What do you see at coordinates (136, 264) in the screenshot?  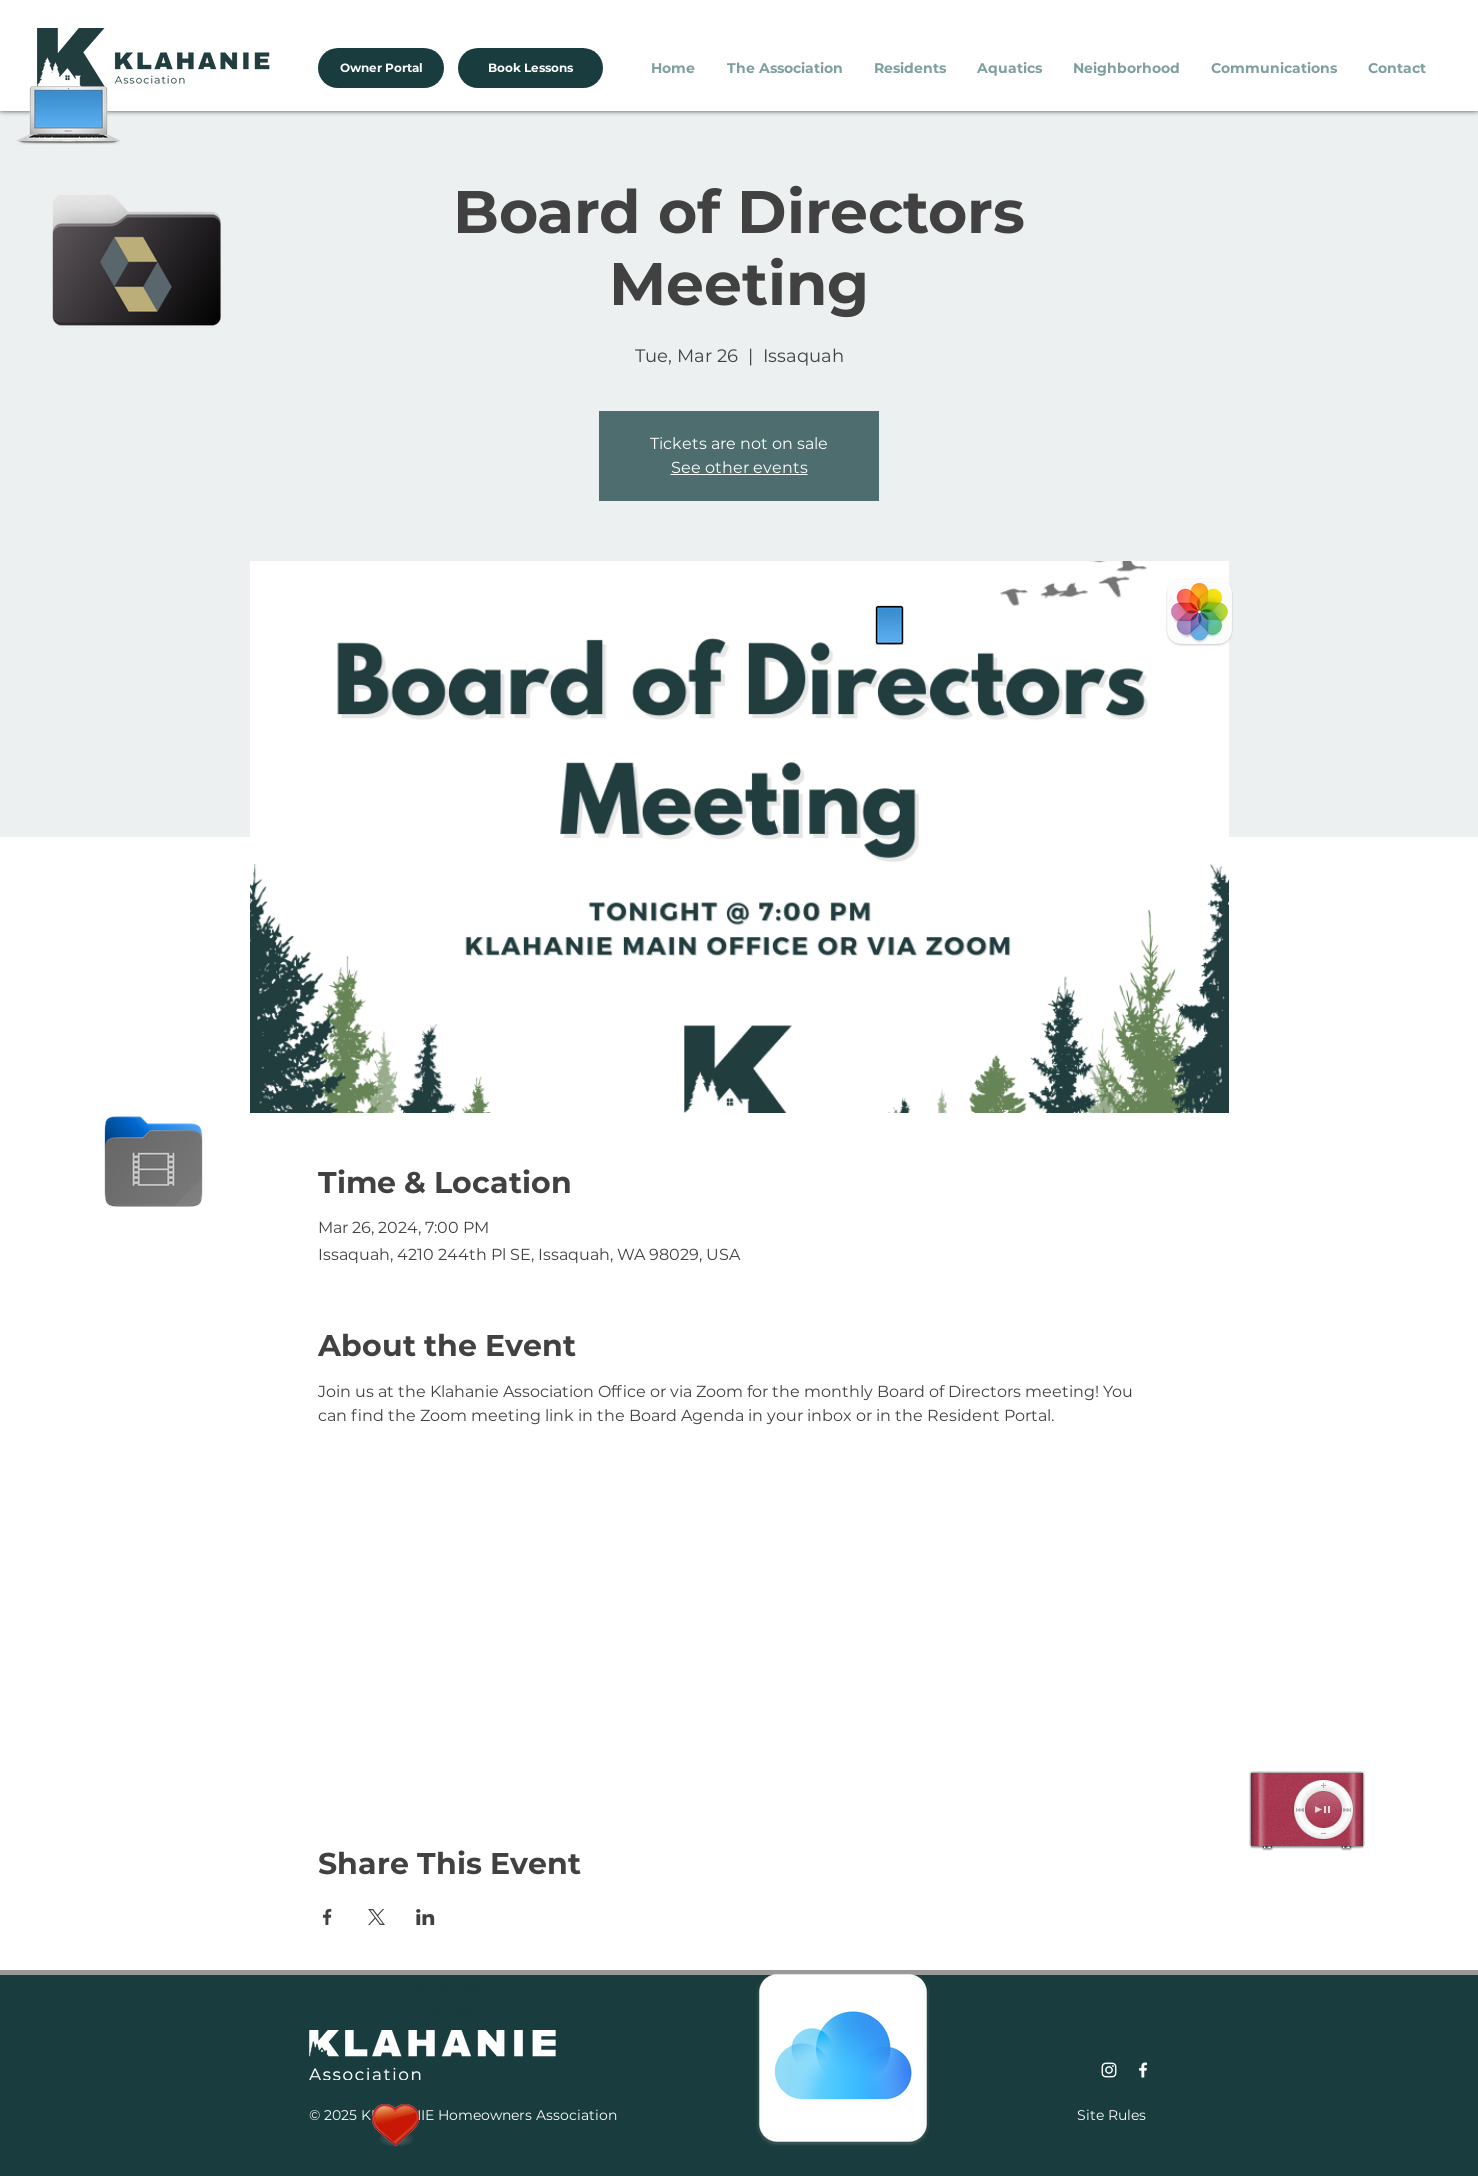 I see `open hibernate or sleep mode system folder` at bounding box center [136, 264].